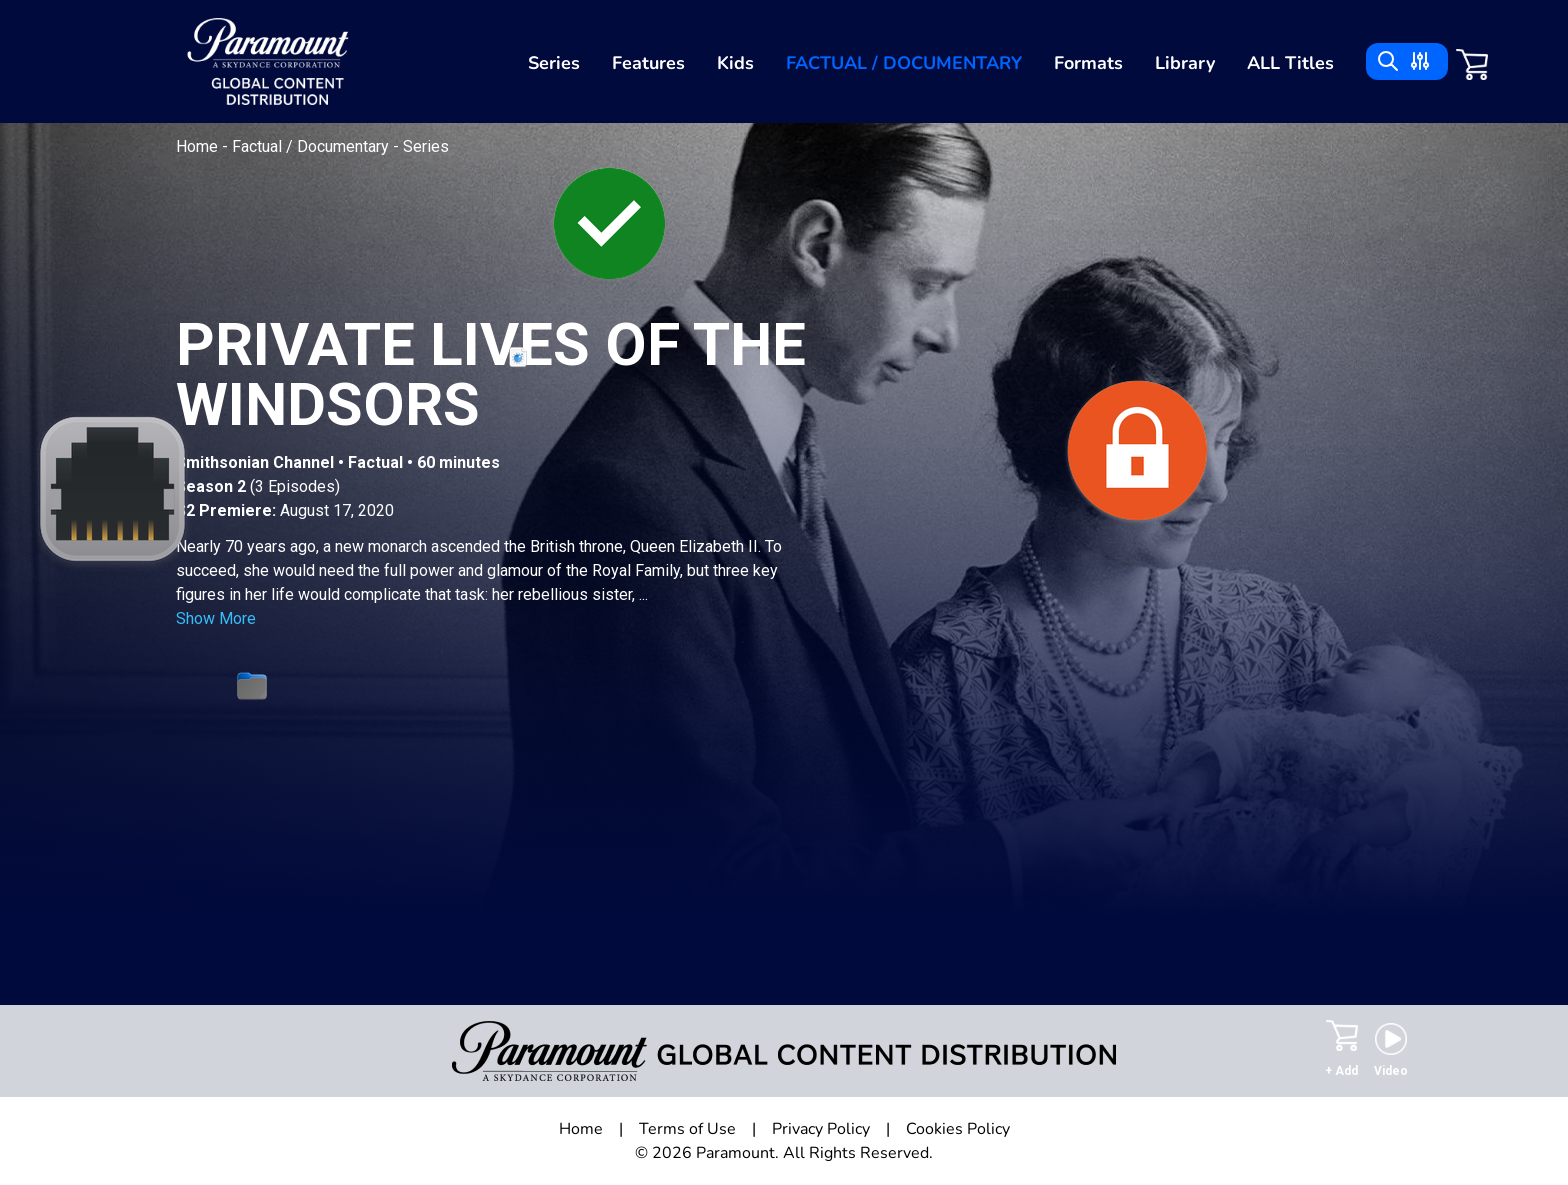 The width and height of the screenshot is (1568, 1185). Describe the element at coordinates (112, 491) in the screenshot. I see `configure DSL network connection settings` at that location.